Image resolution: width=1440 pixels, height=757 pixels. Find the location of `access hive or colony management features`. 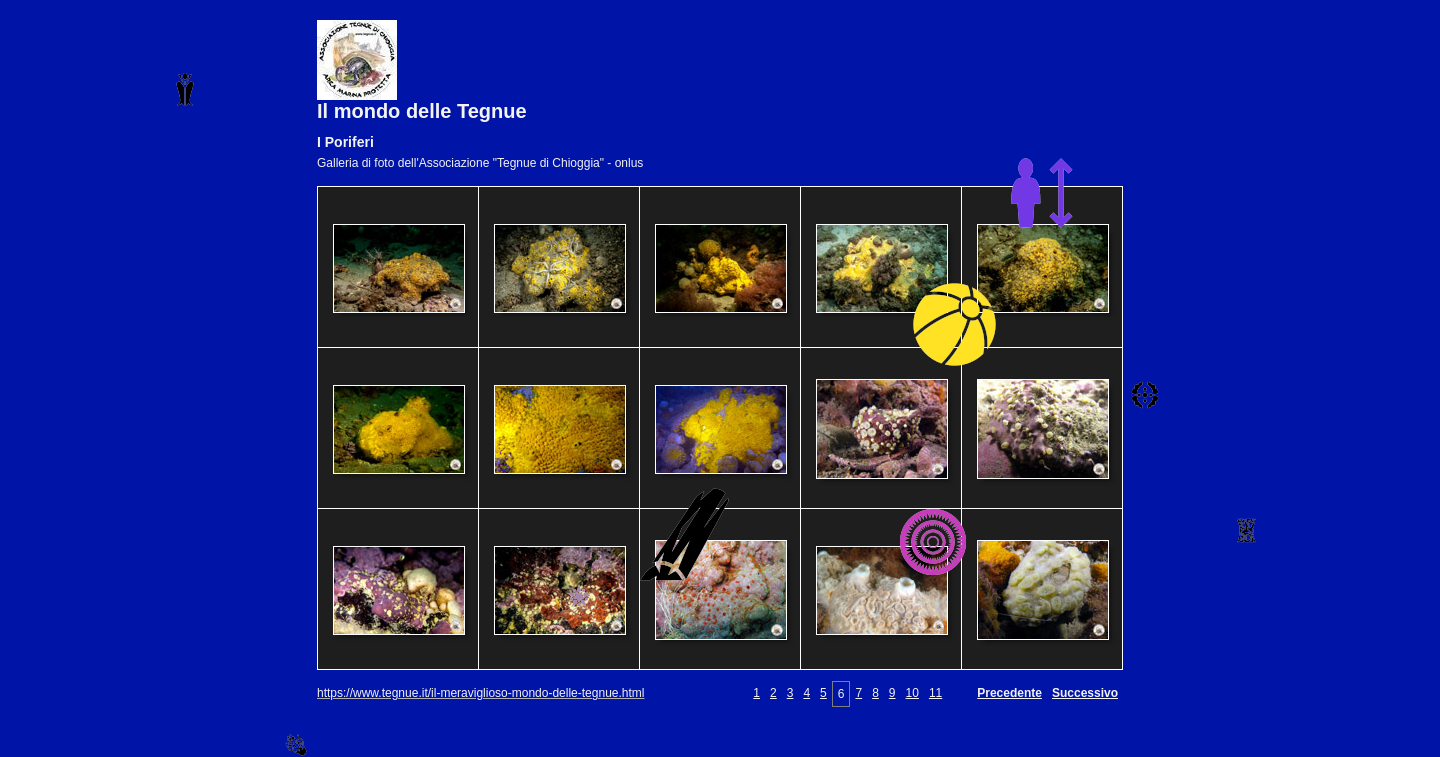

access hive or colony management features is located at coordinates (1145, 395).